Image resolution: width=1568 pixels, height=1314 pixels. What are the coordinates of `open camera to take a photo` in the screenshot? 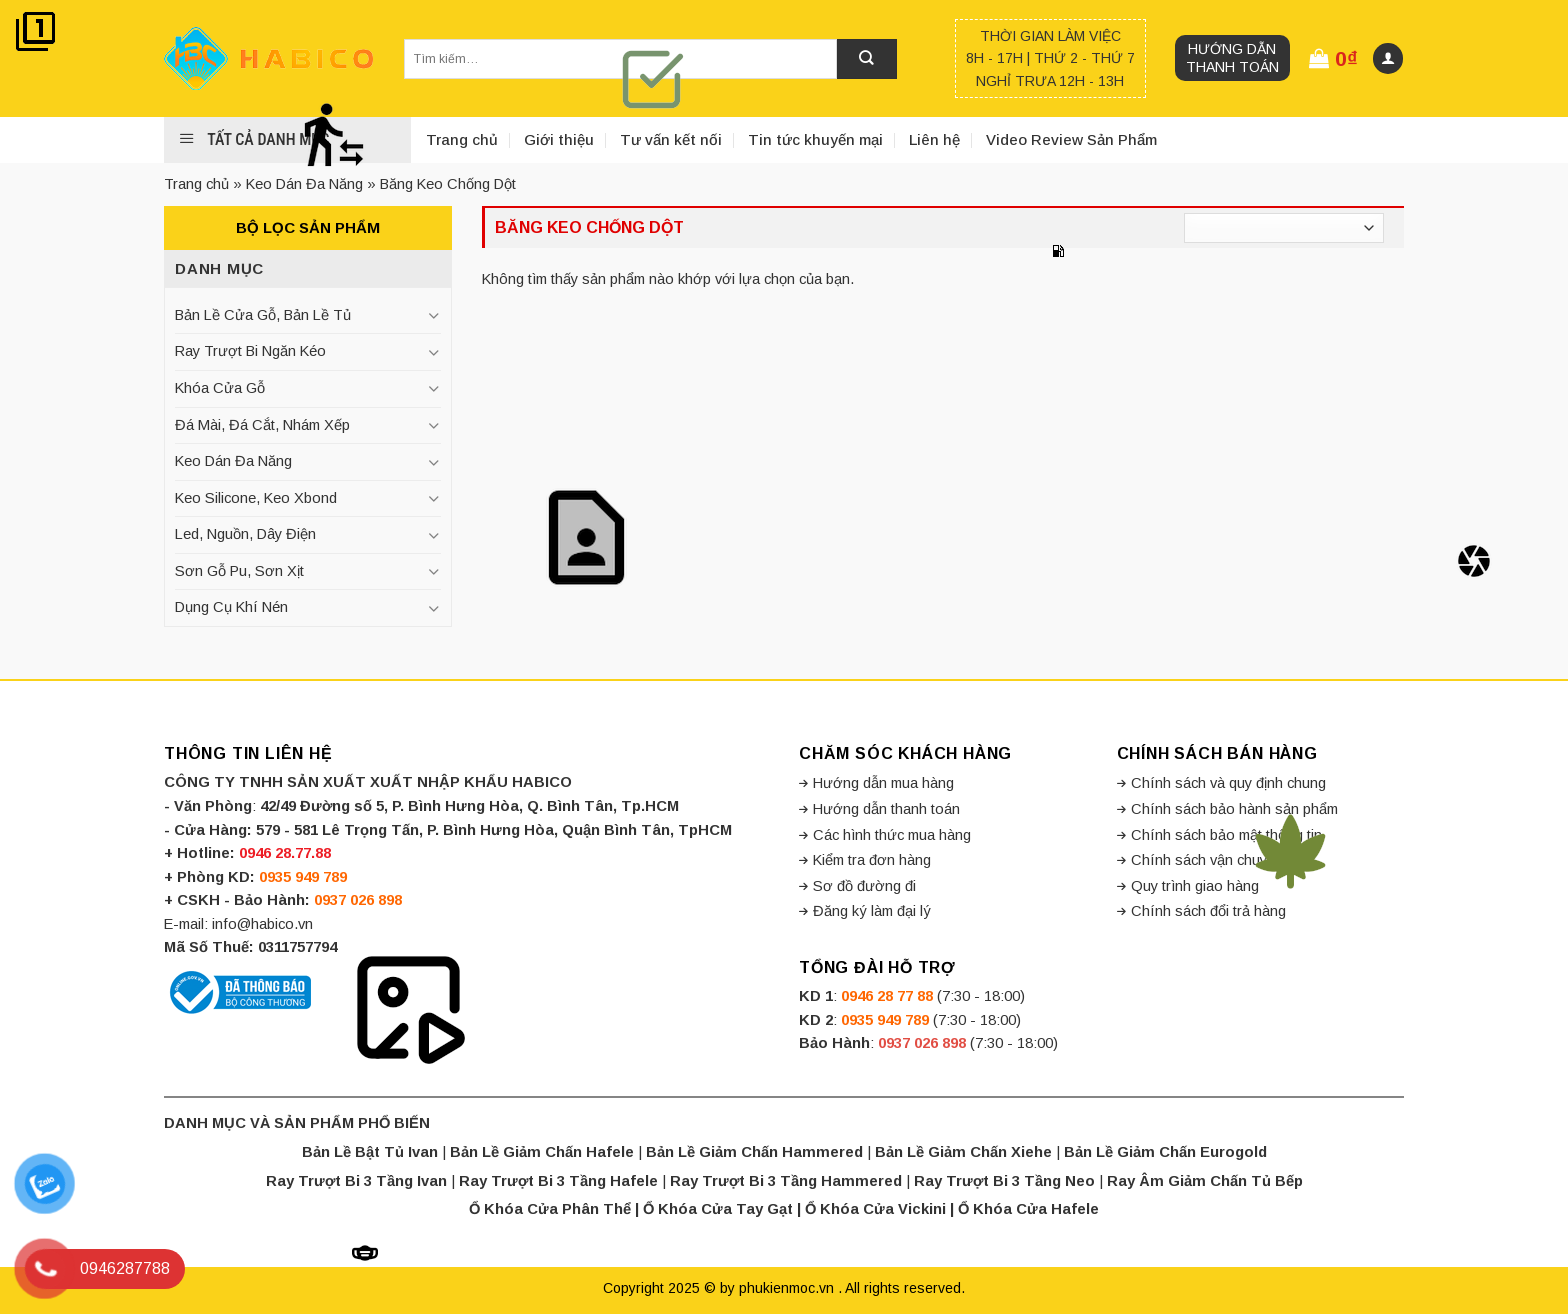 It's located at (1474, 561).